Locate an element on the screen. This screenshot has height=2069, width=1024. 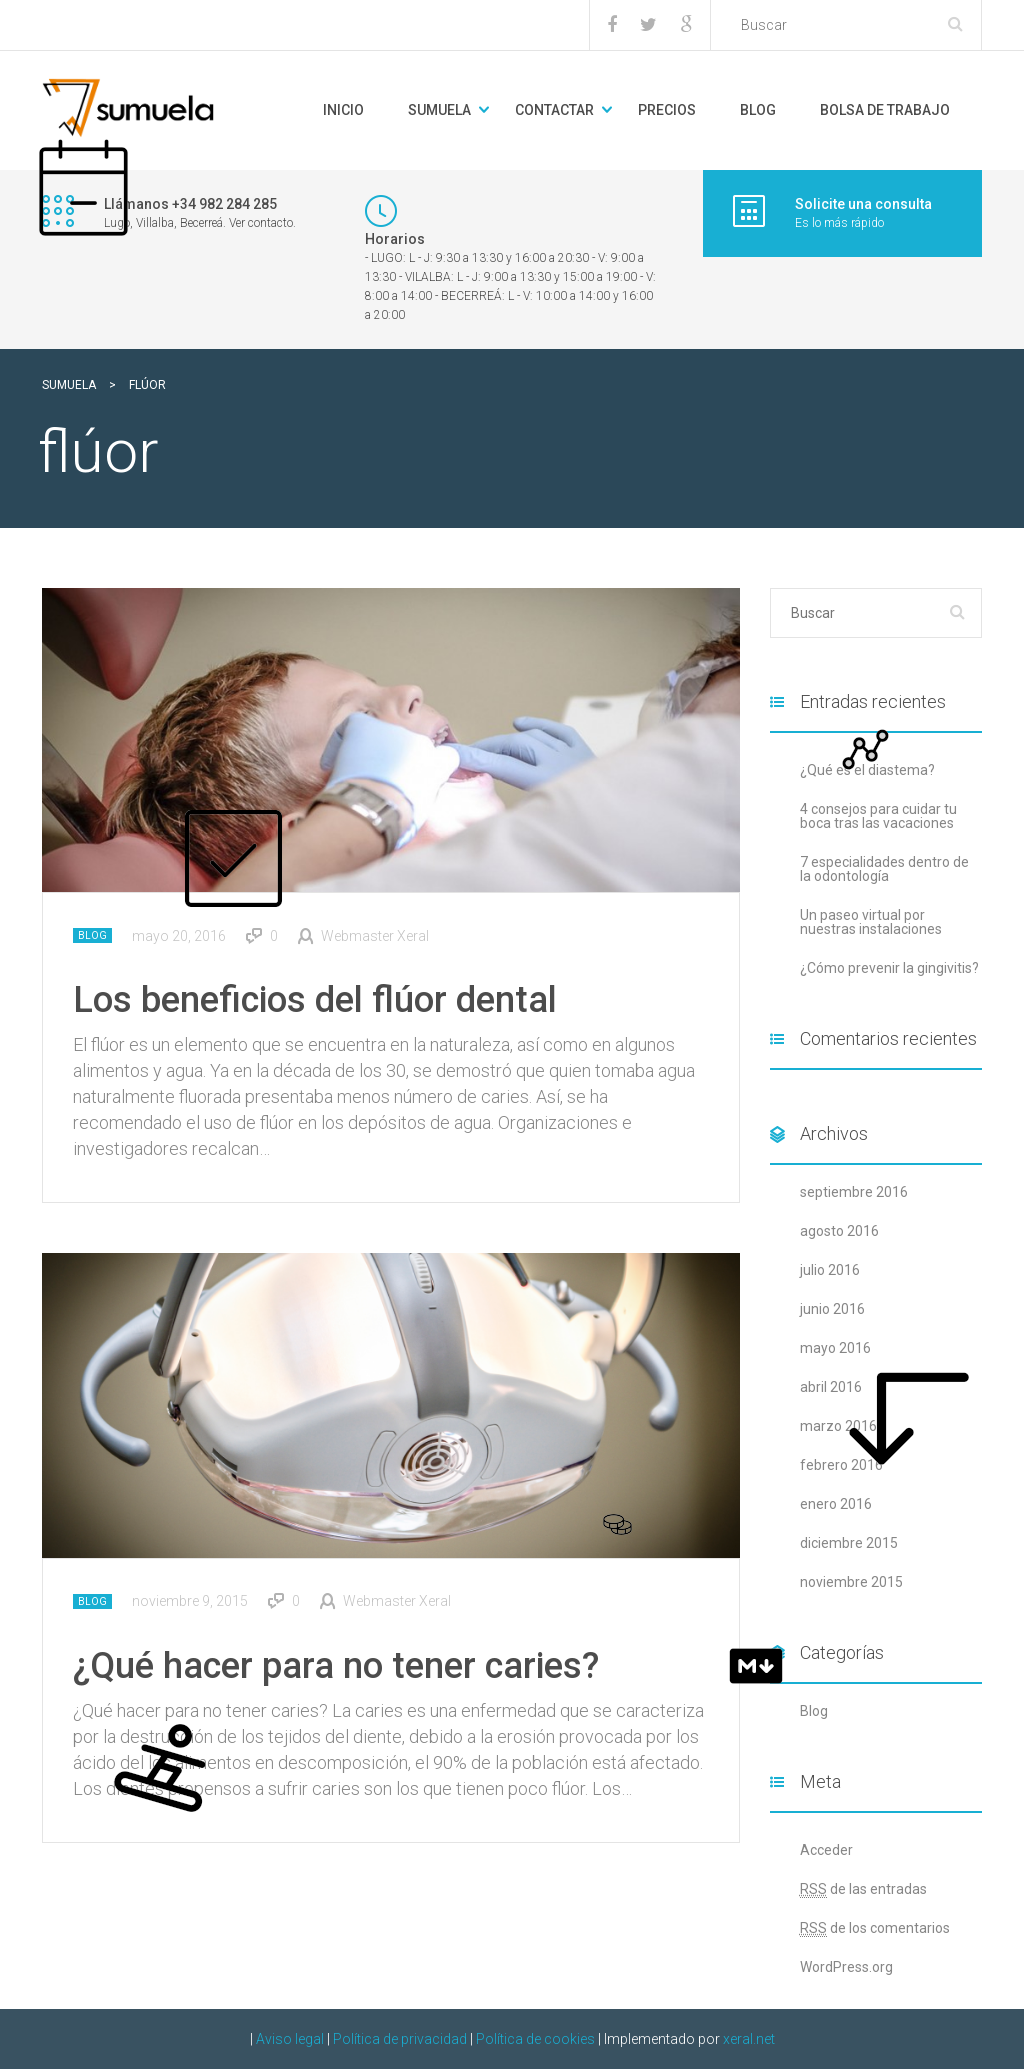
navigate back and down in a menu hierarchy is located at coordinates (904, 1409).